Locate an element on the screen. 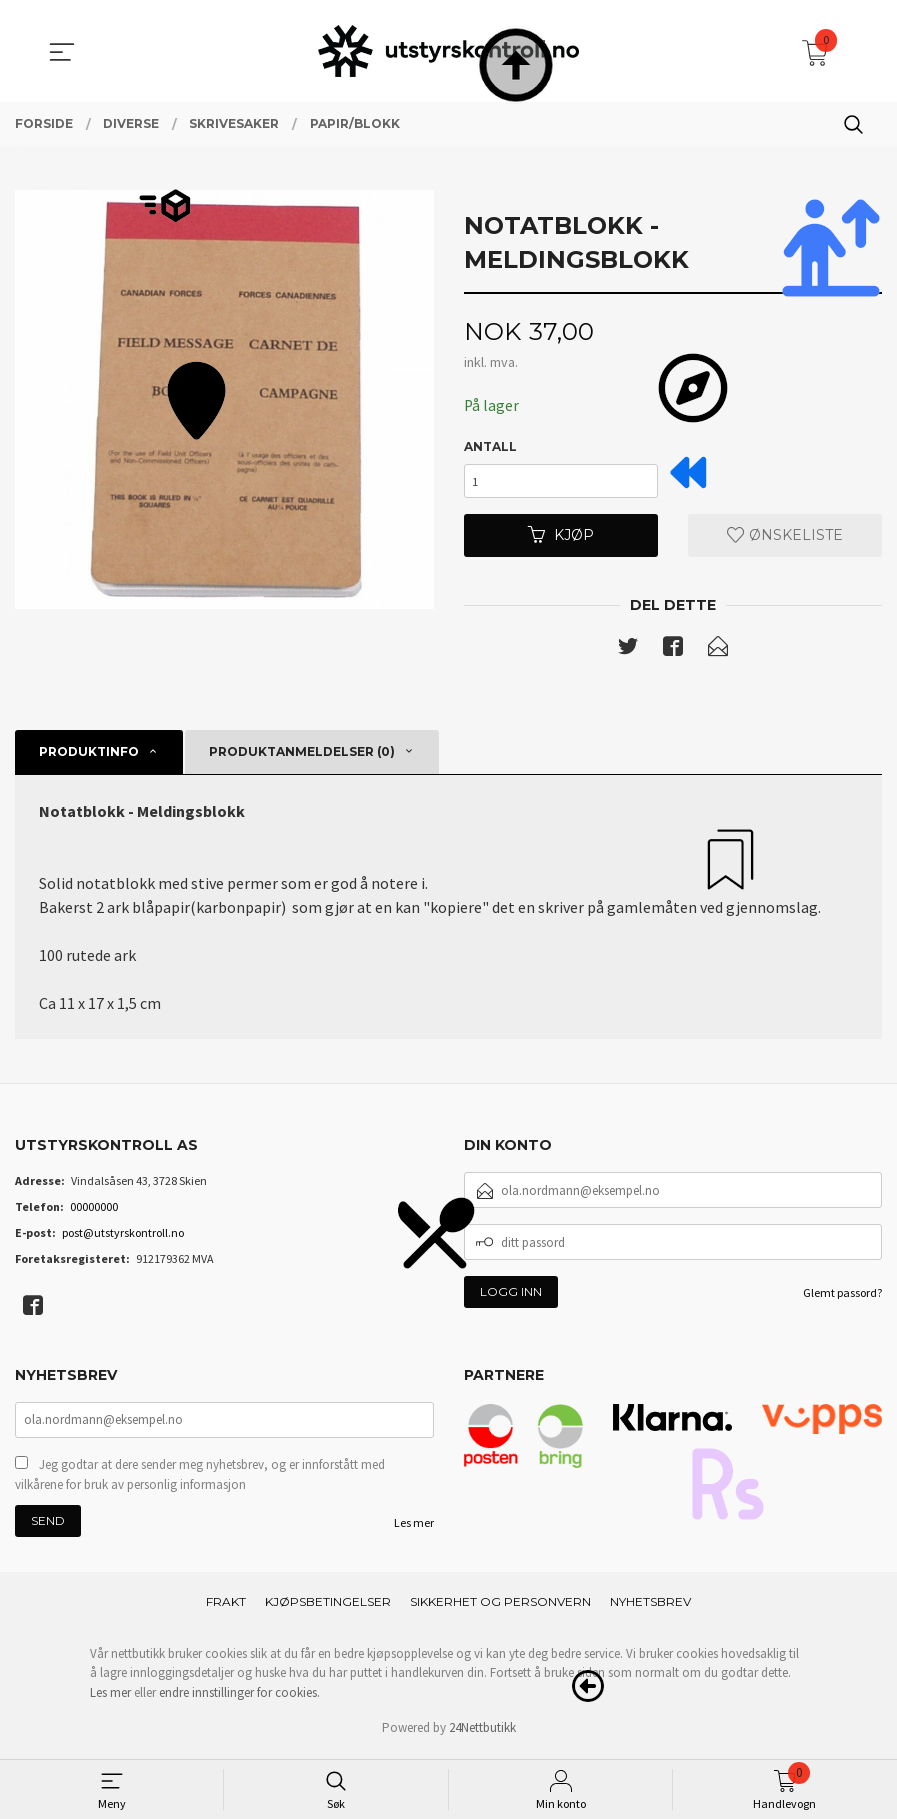  send or ship a package is located at coordinates (166, 205).